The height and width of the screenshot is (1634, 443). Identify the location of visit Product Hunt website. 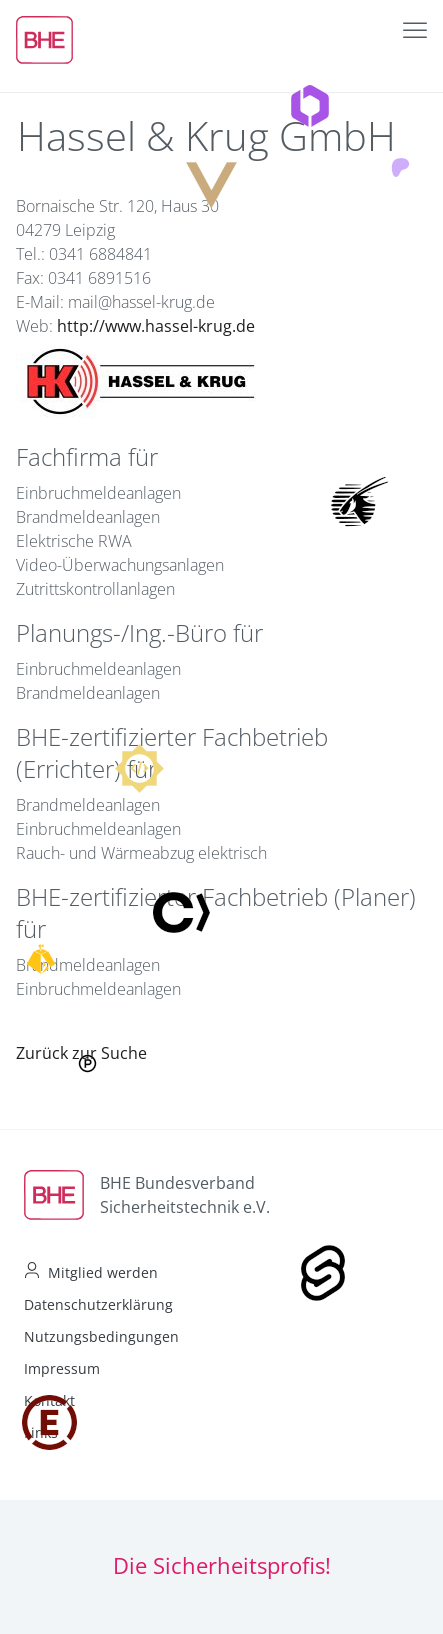
(87, 1063).